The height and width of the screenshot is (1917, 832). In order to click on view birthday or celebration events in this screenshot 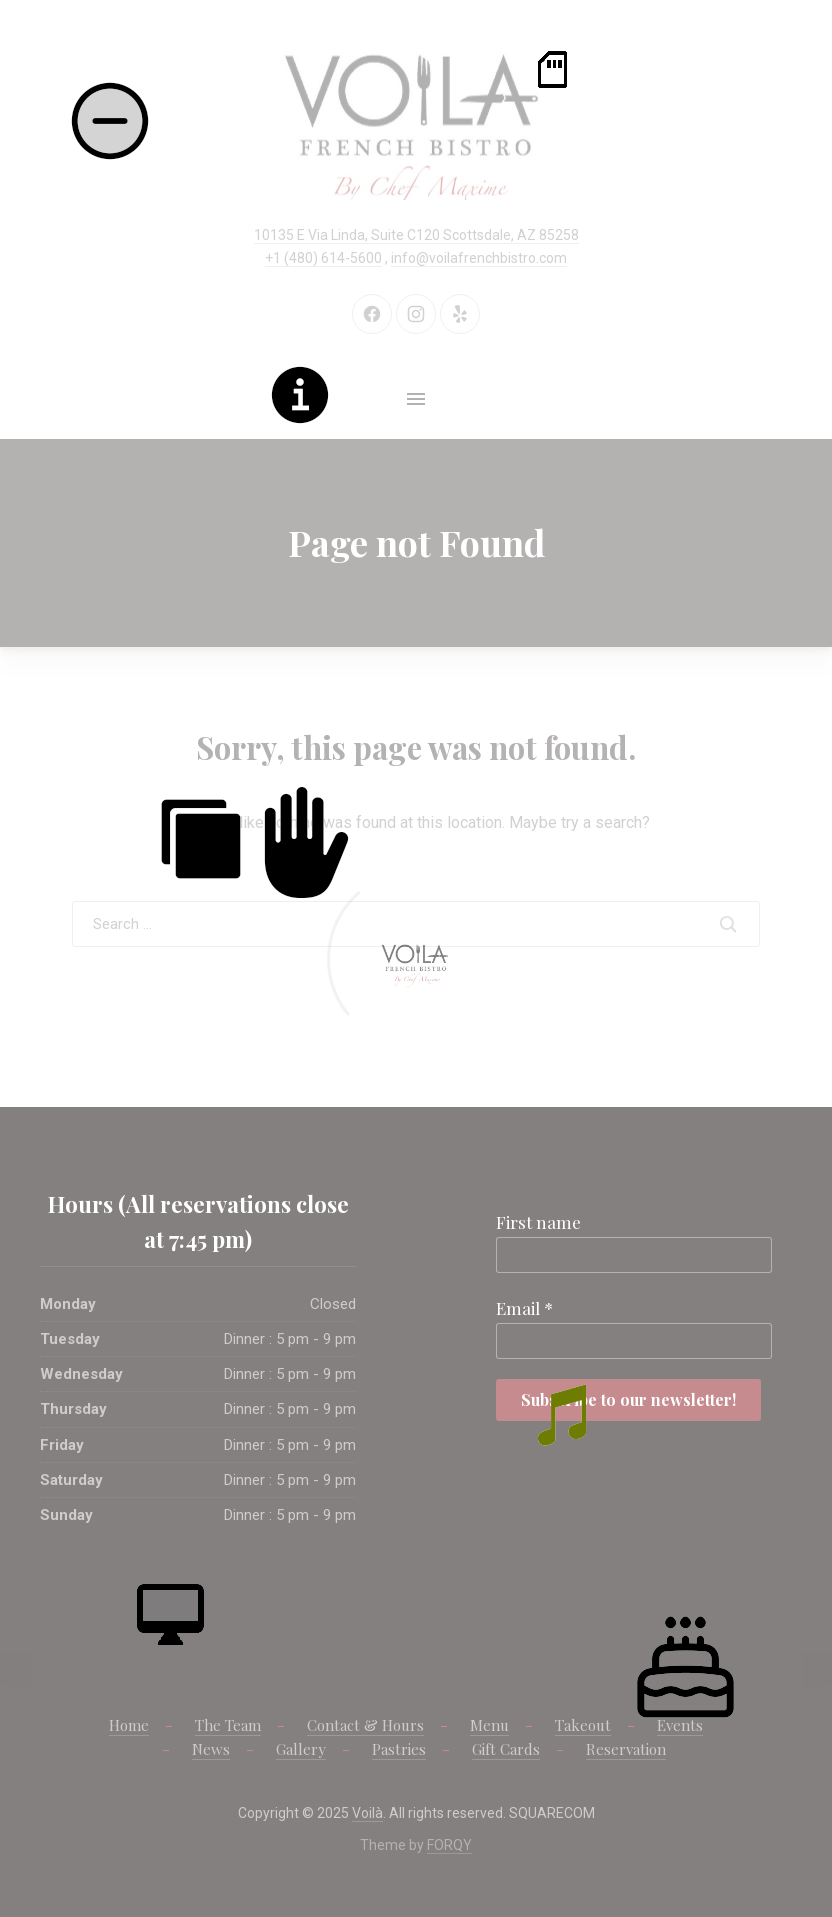, I will do `click(685, 1665)`.